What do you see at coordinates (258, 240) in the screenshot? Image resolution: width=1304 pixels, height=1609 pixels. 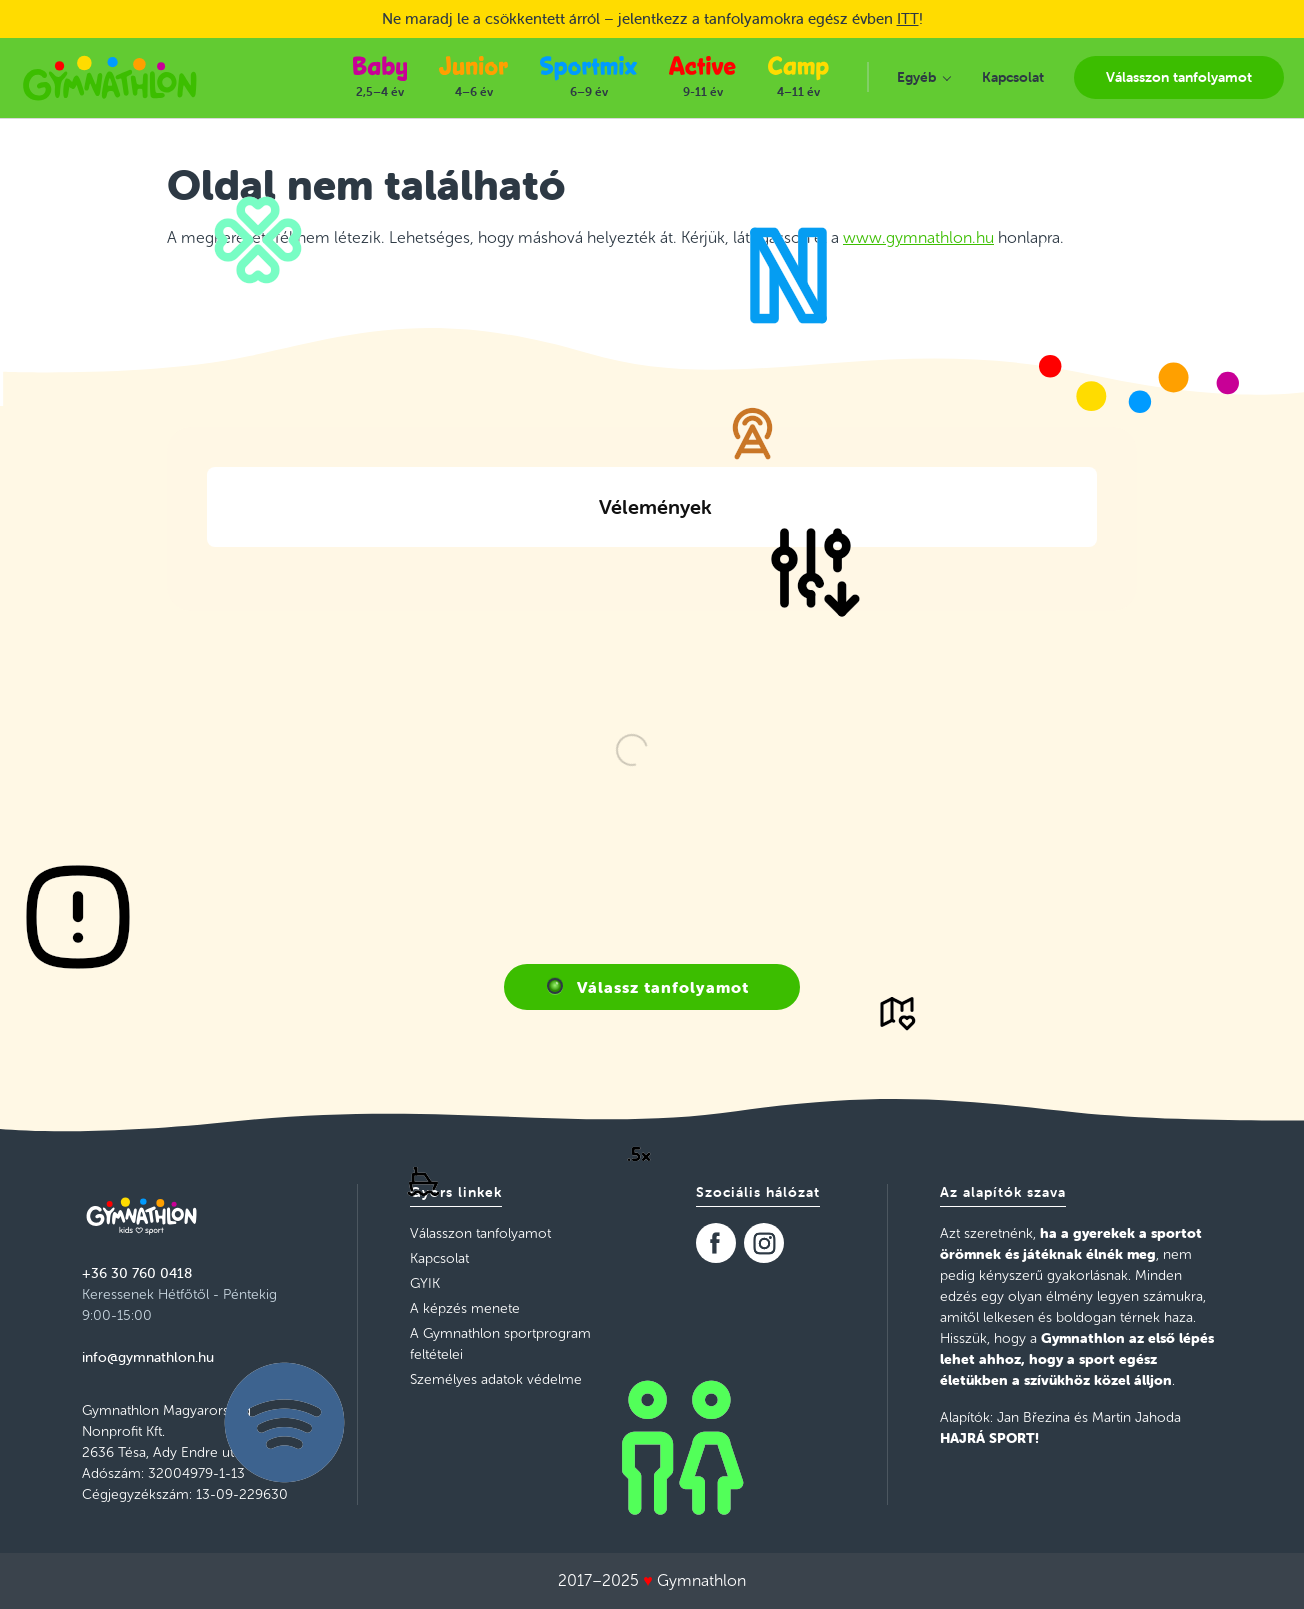 I see `indicates a lucky or bonus reward feature` at bounding box center [258, 240].